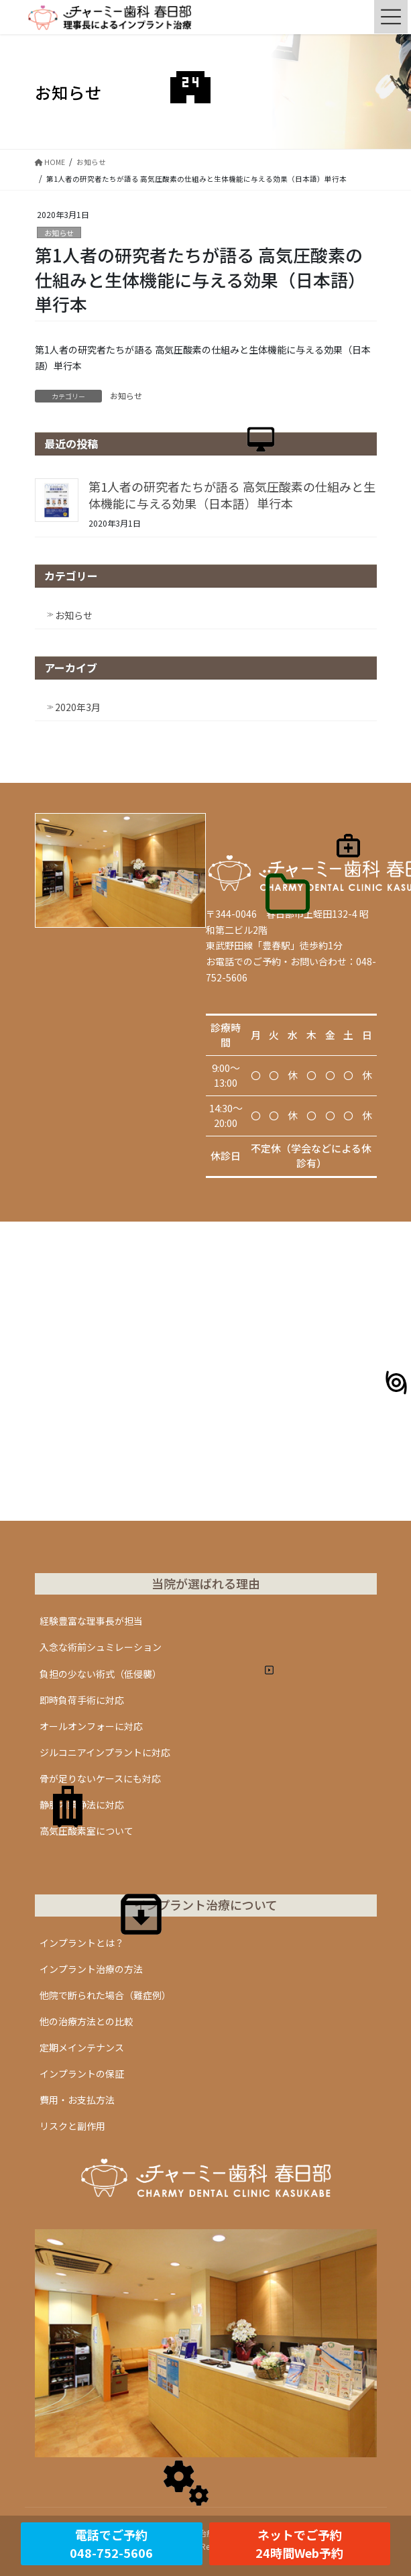 The image size is (411, 2576). Describe the element at coordinates (269, 1670) in the screenshot. I see `start a slideshow presentation` at that location.